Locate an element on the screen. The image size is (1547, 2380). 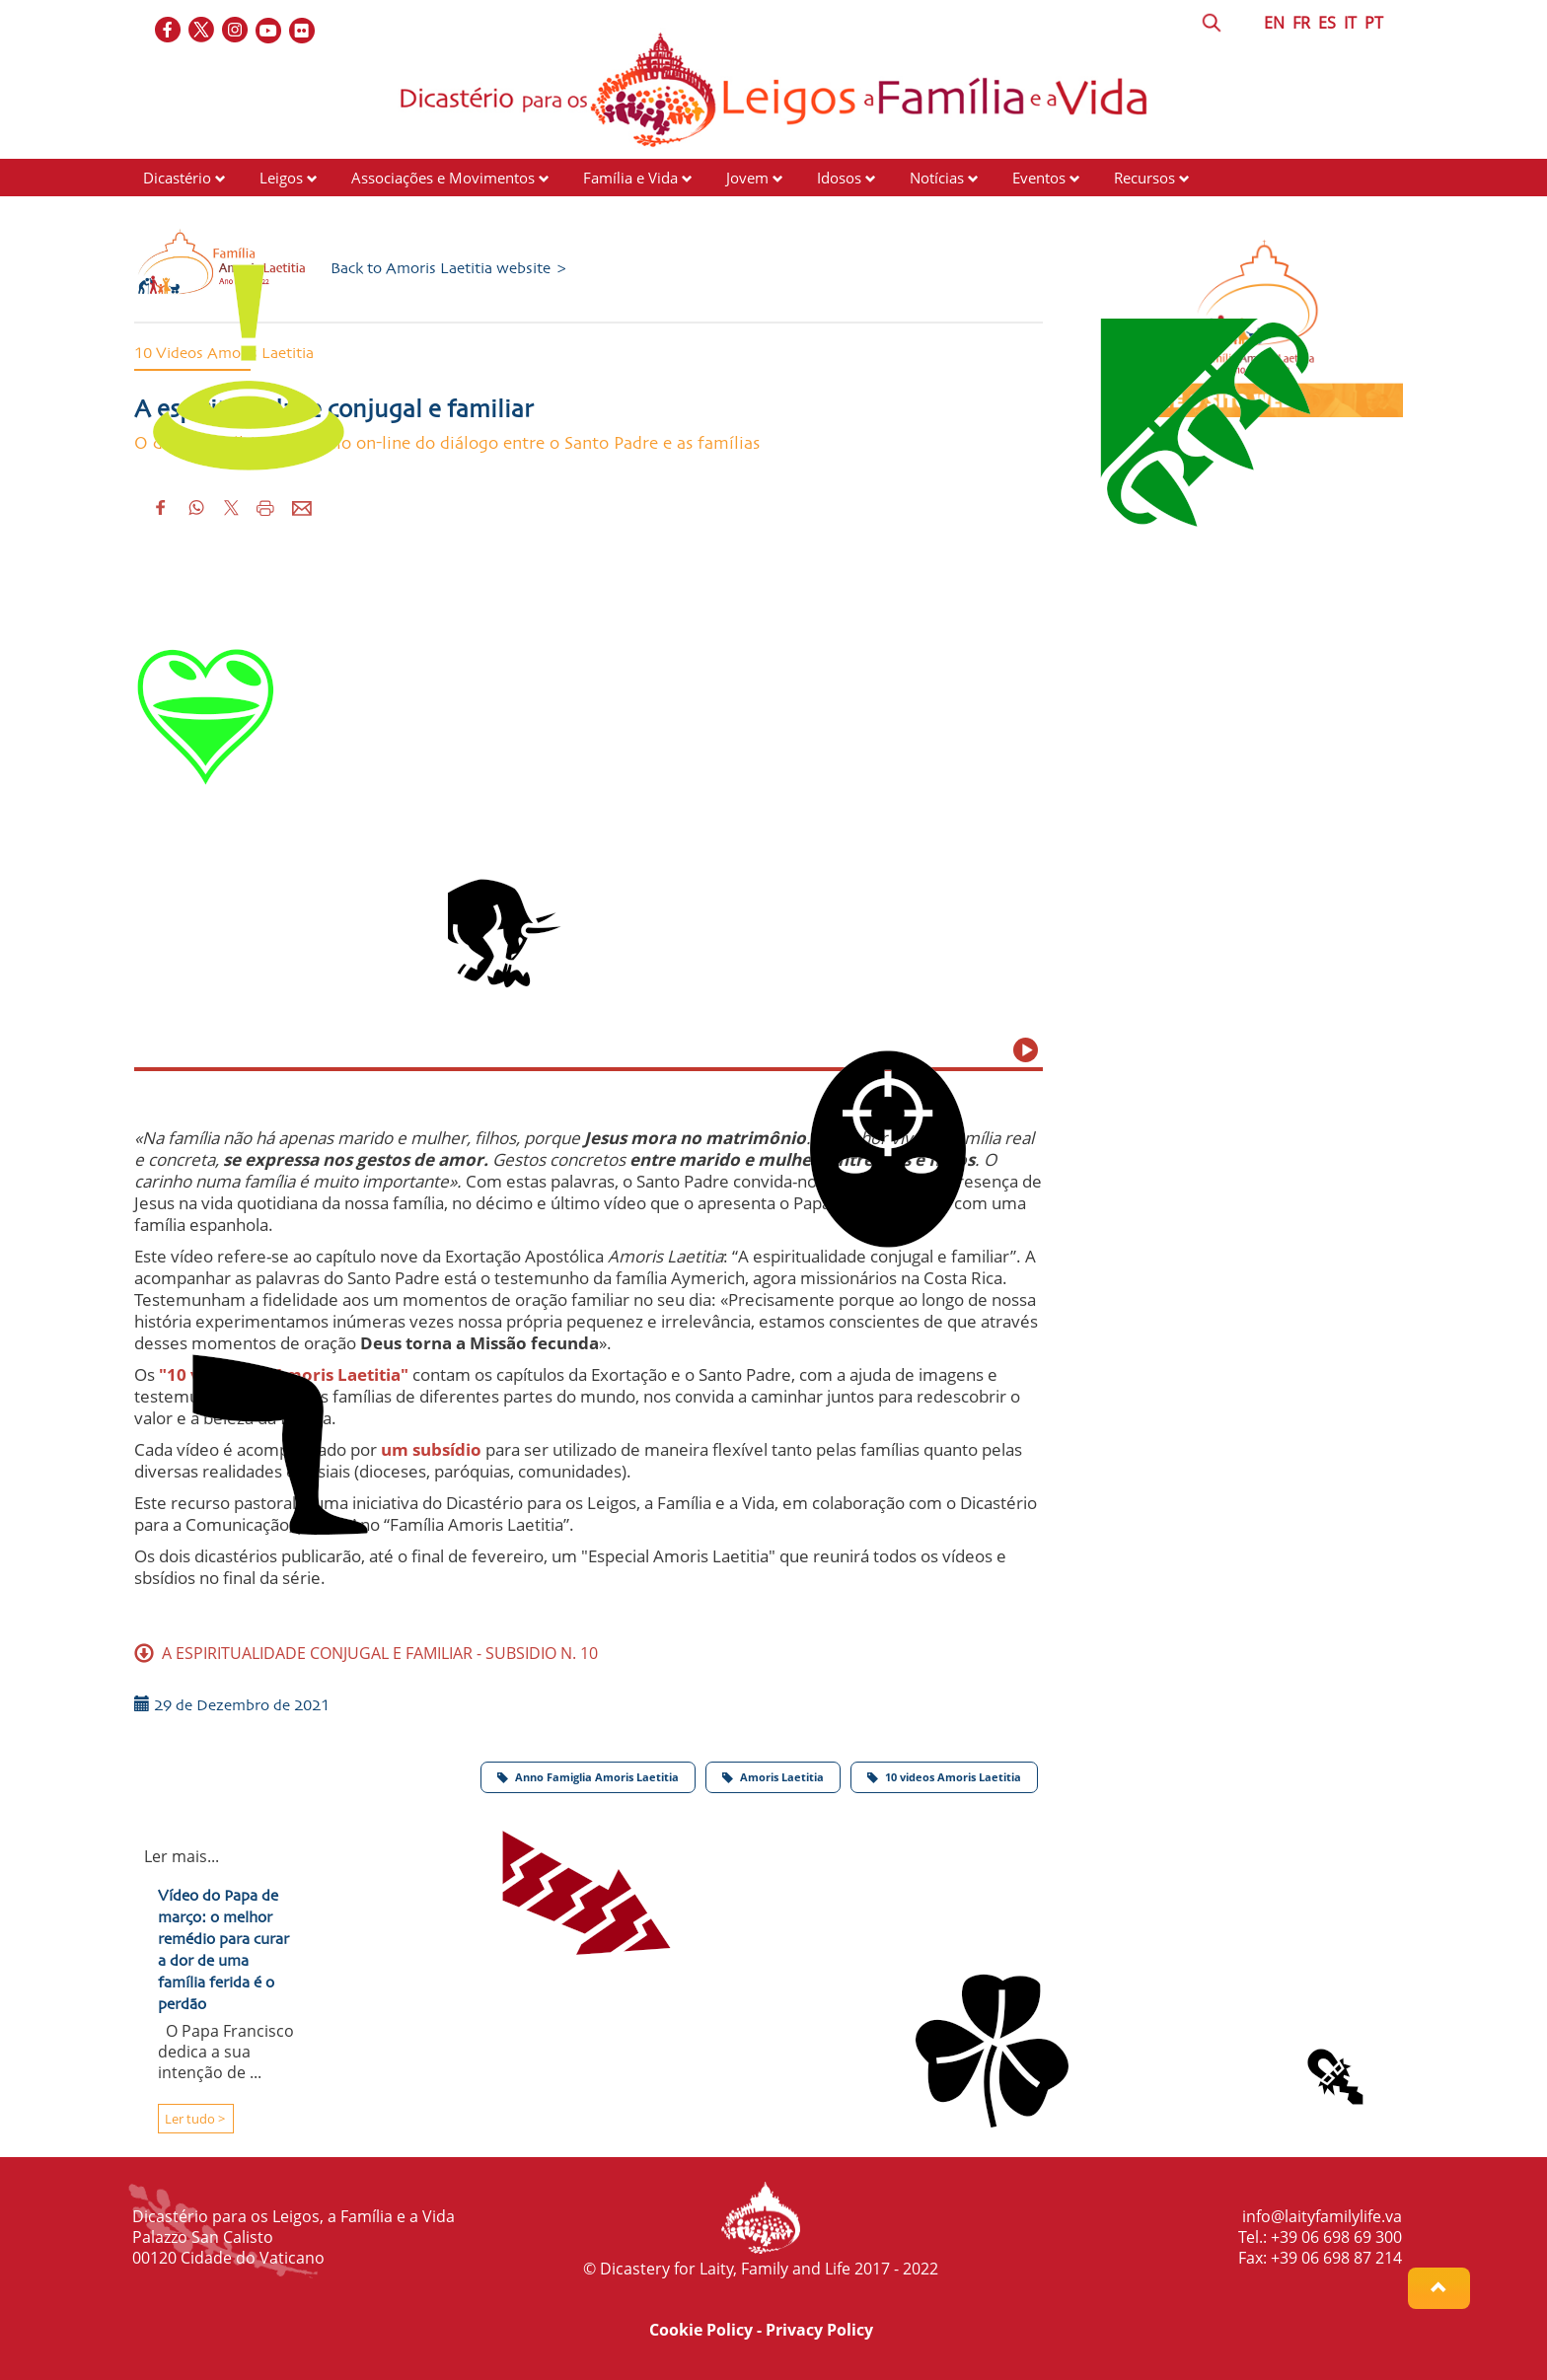
indicates Irish or St. Patrick's Day themed content is located at coordinates (992, 2051).